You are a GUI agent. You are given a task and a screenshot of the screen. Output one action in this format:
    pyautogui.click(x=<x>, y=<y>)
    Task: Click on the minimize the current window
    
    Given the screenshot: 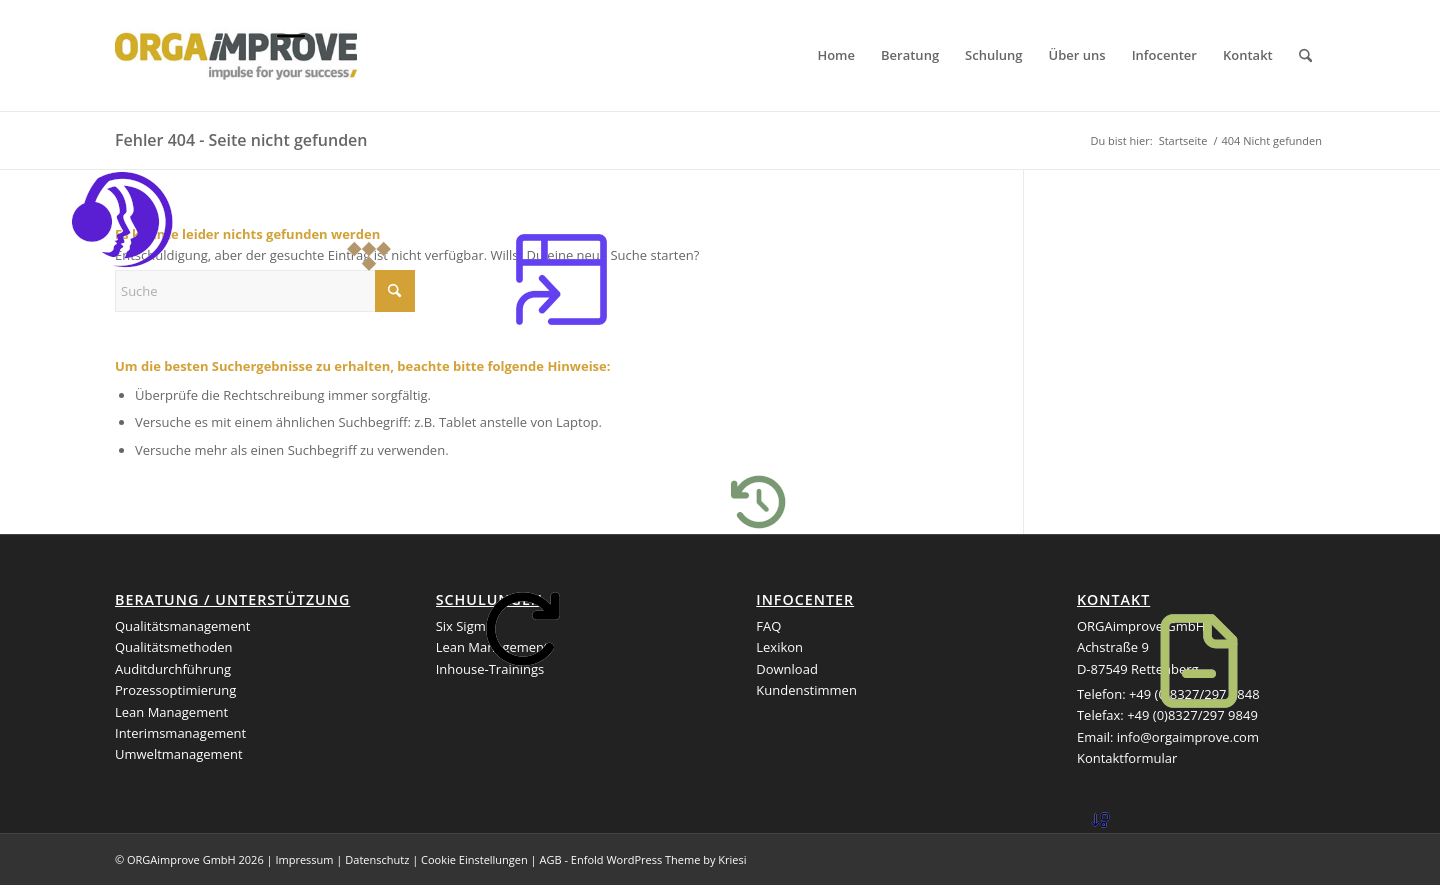 What is the action you would take?
    pyautogui.click(x=291, y=27)
    